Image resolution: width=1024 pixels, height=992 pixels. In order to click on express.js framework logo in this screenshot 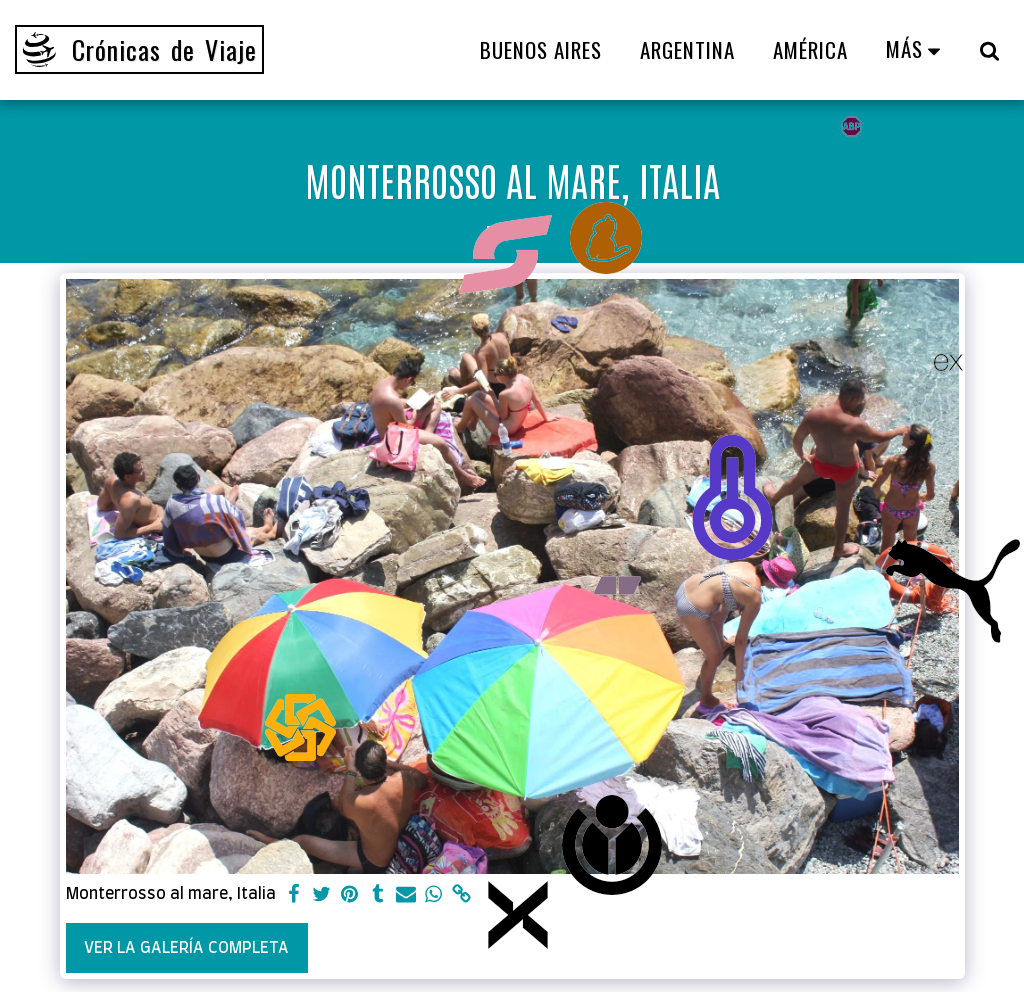, I will do `click(948, 362)`.